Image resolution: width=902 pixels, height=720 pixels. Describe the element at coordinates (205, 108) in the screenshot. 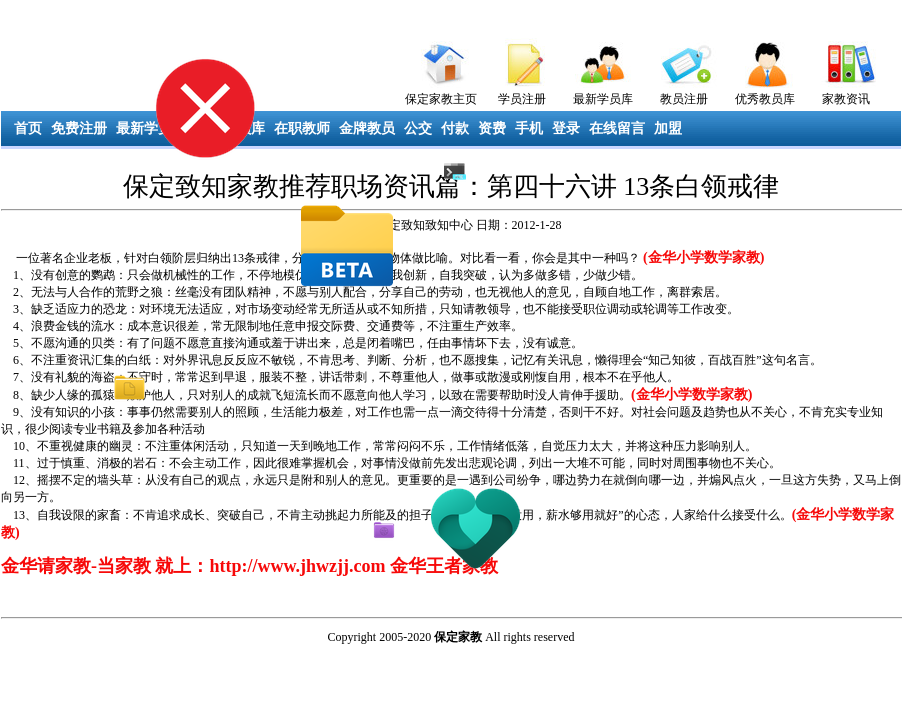

I see `OneDrive sync error or failure` at that location.